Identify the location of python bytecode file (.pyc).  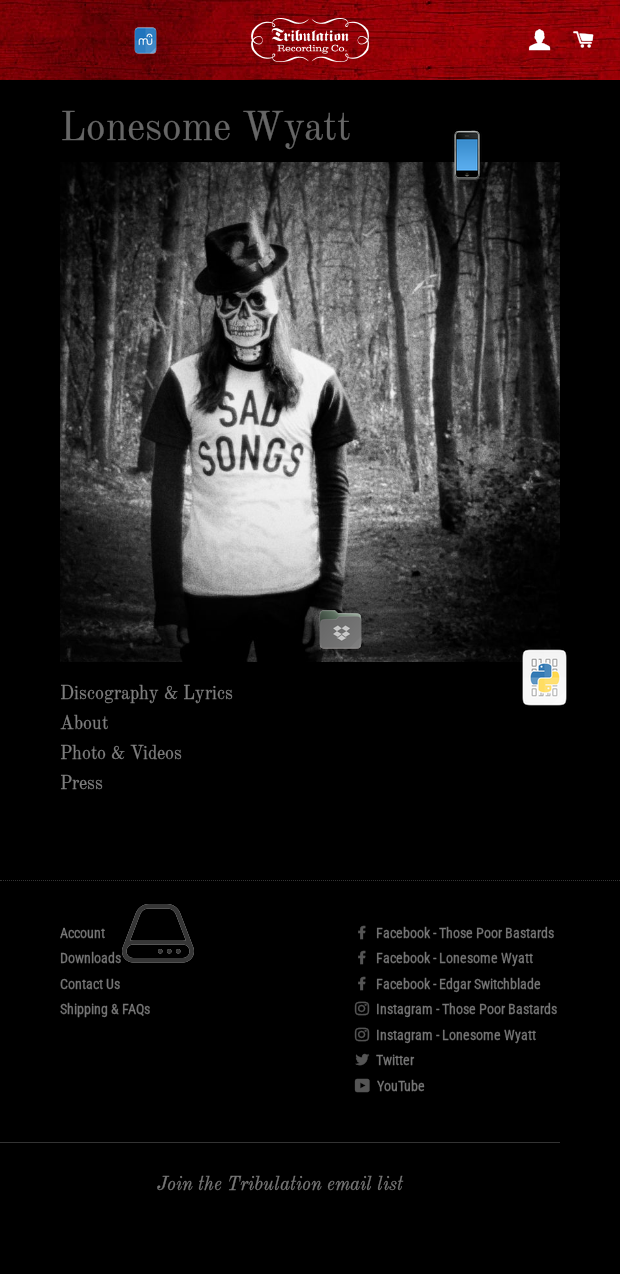
(544, 677).